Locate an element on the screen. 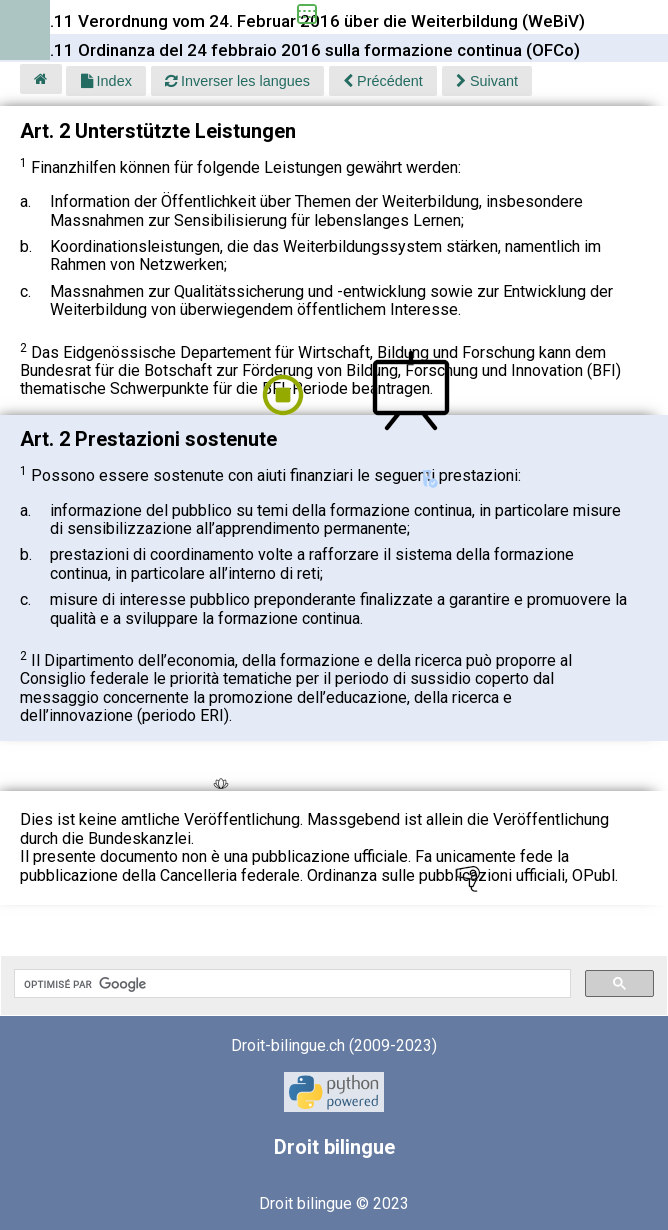 This screenshot has width=668, height=1230. toggle top and bottom panel layout is located at coordinates (307, 14).